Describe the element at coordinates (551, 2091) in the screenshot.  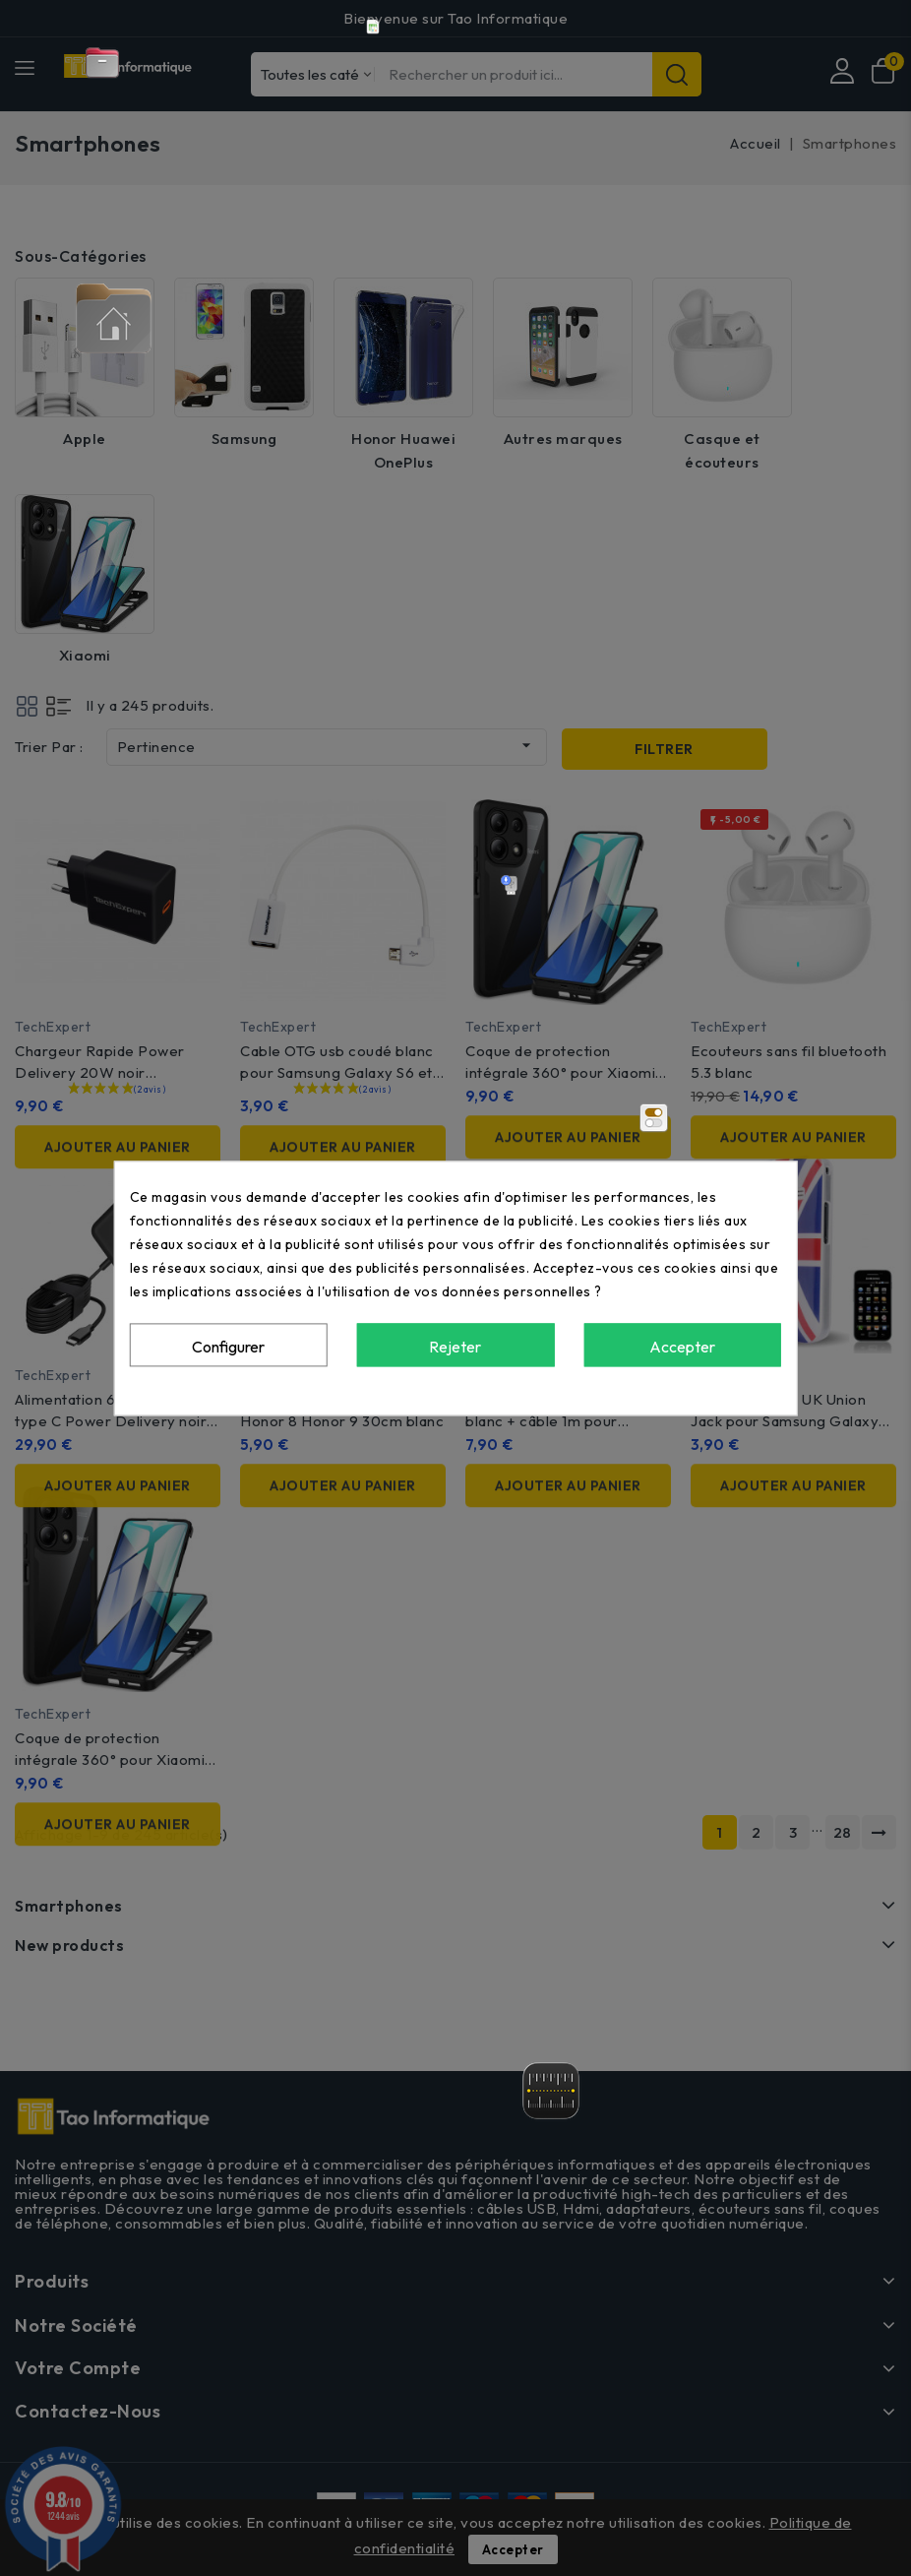
I see `open the Measure app` at that location.